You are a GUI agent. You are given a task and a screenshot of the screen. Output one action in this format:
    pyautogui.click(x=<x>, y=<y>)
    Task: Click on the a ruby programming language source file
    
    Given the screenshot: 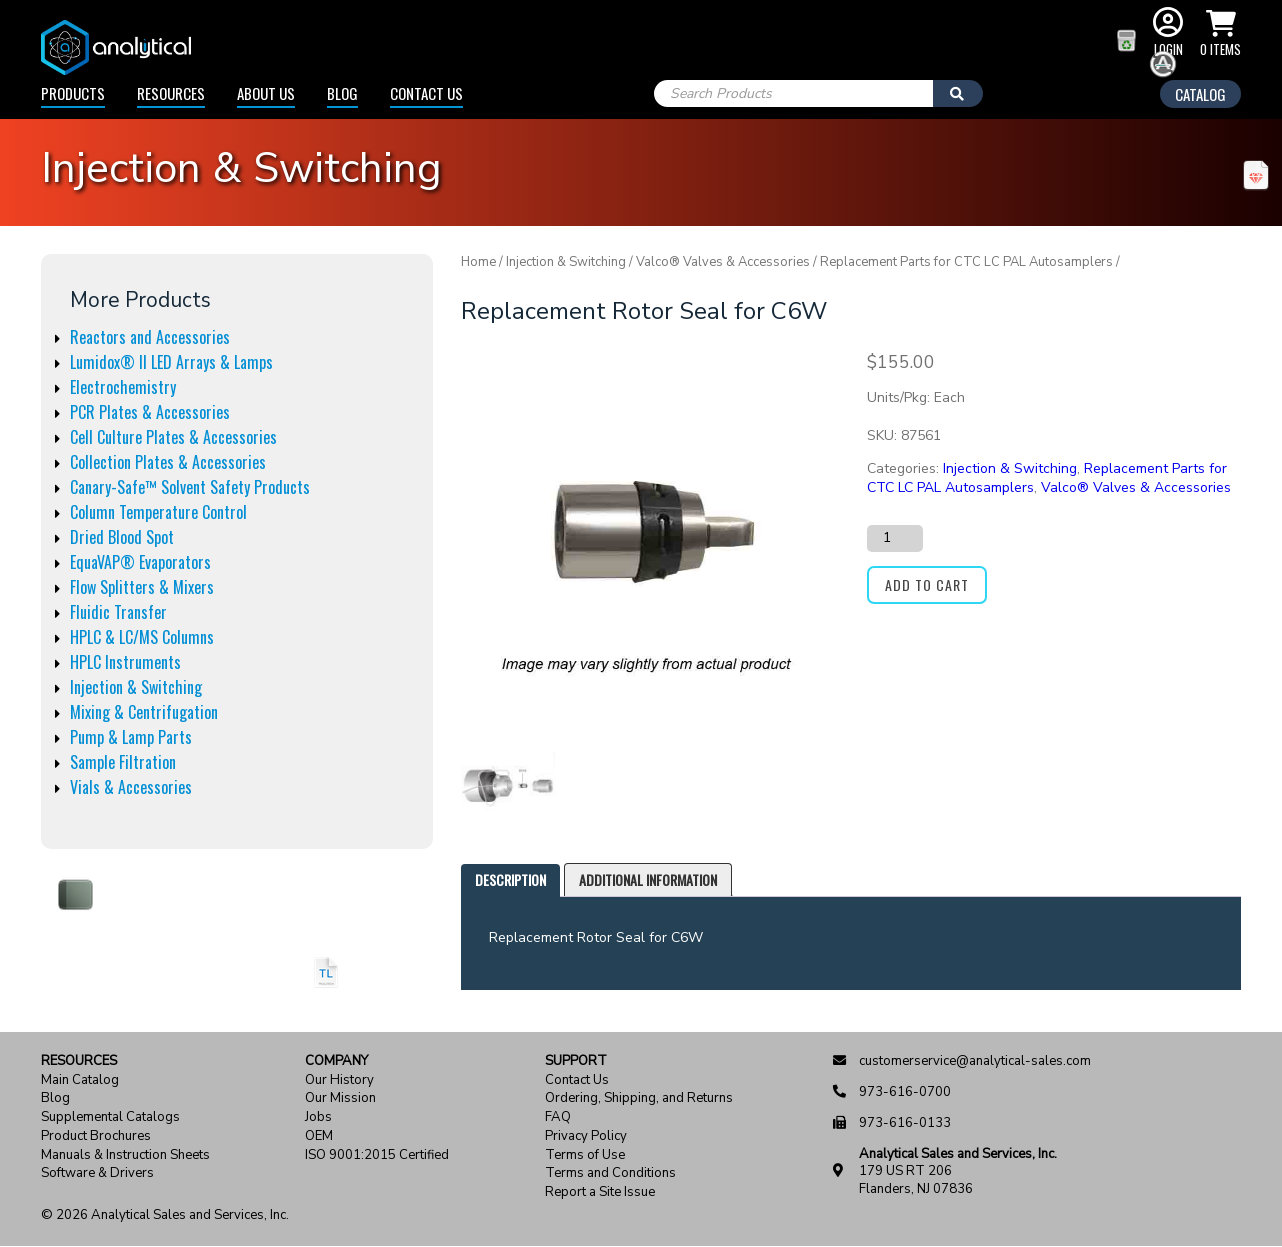 What is the action you would take?
    pyautogui.click(x=1256, y=175)
    